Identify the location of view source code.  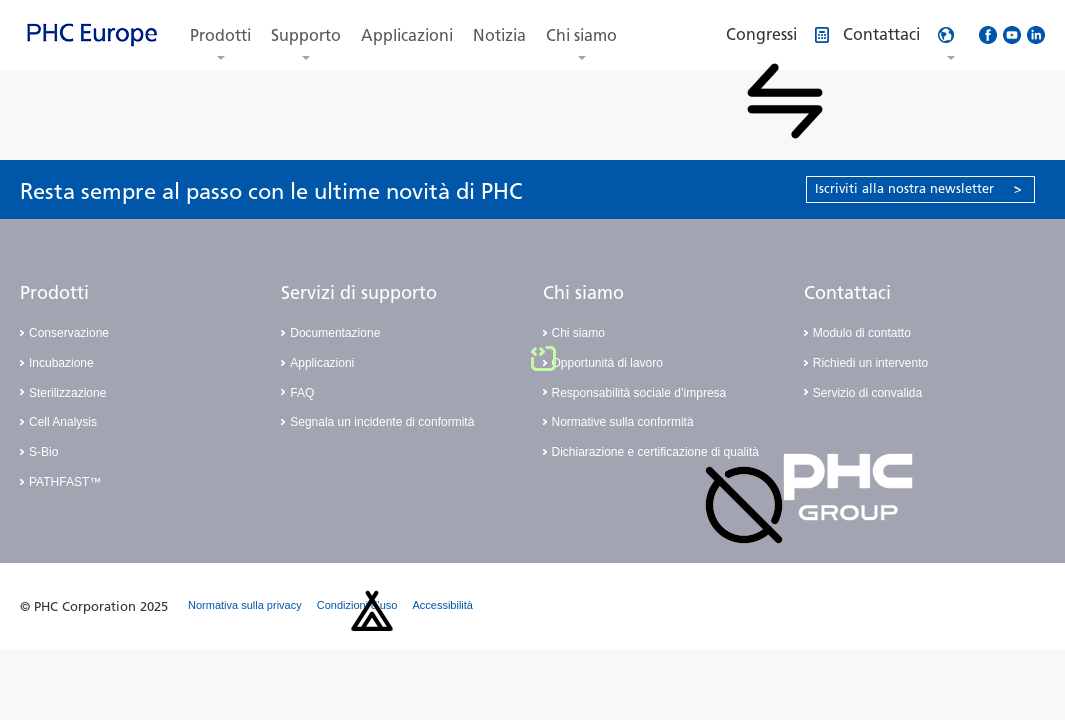
(543, 358).